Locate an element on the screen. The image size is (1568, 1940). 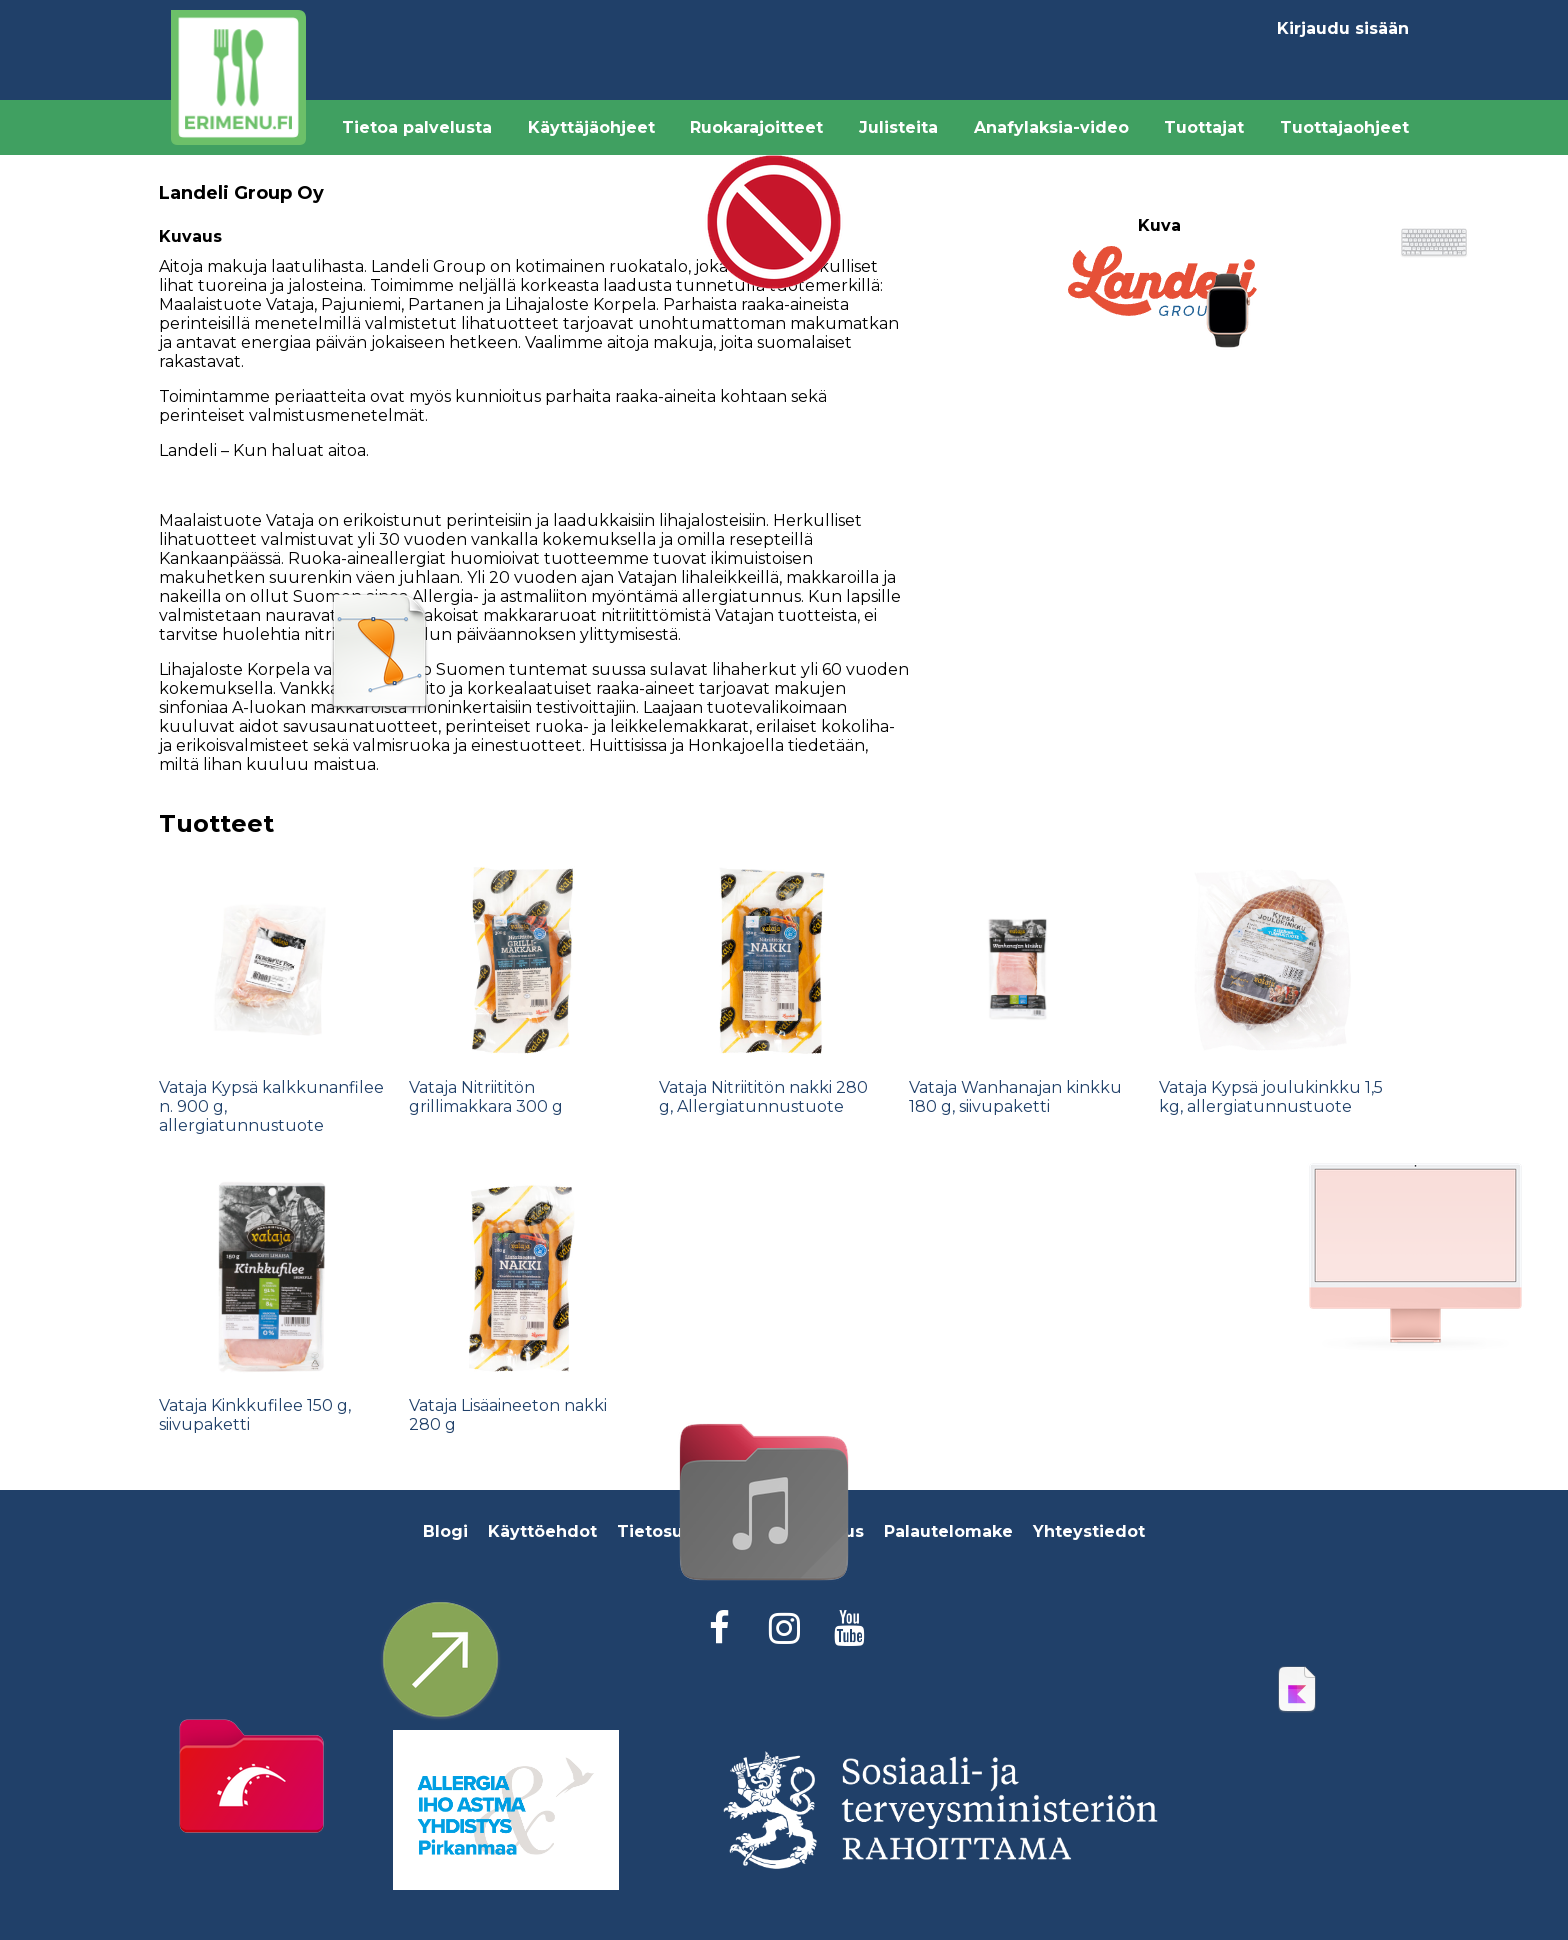
folder containing ruby on rails project files is located at coordinates (251, 1780).